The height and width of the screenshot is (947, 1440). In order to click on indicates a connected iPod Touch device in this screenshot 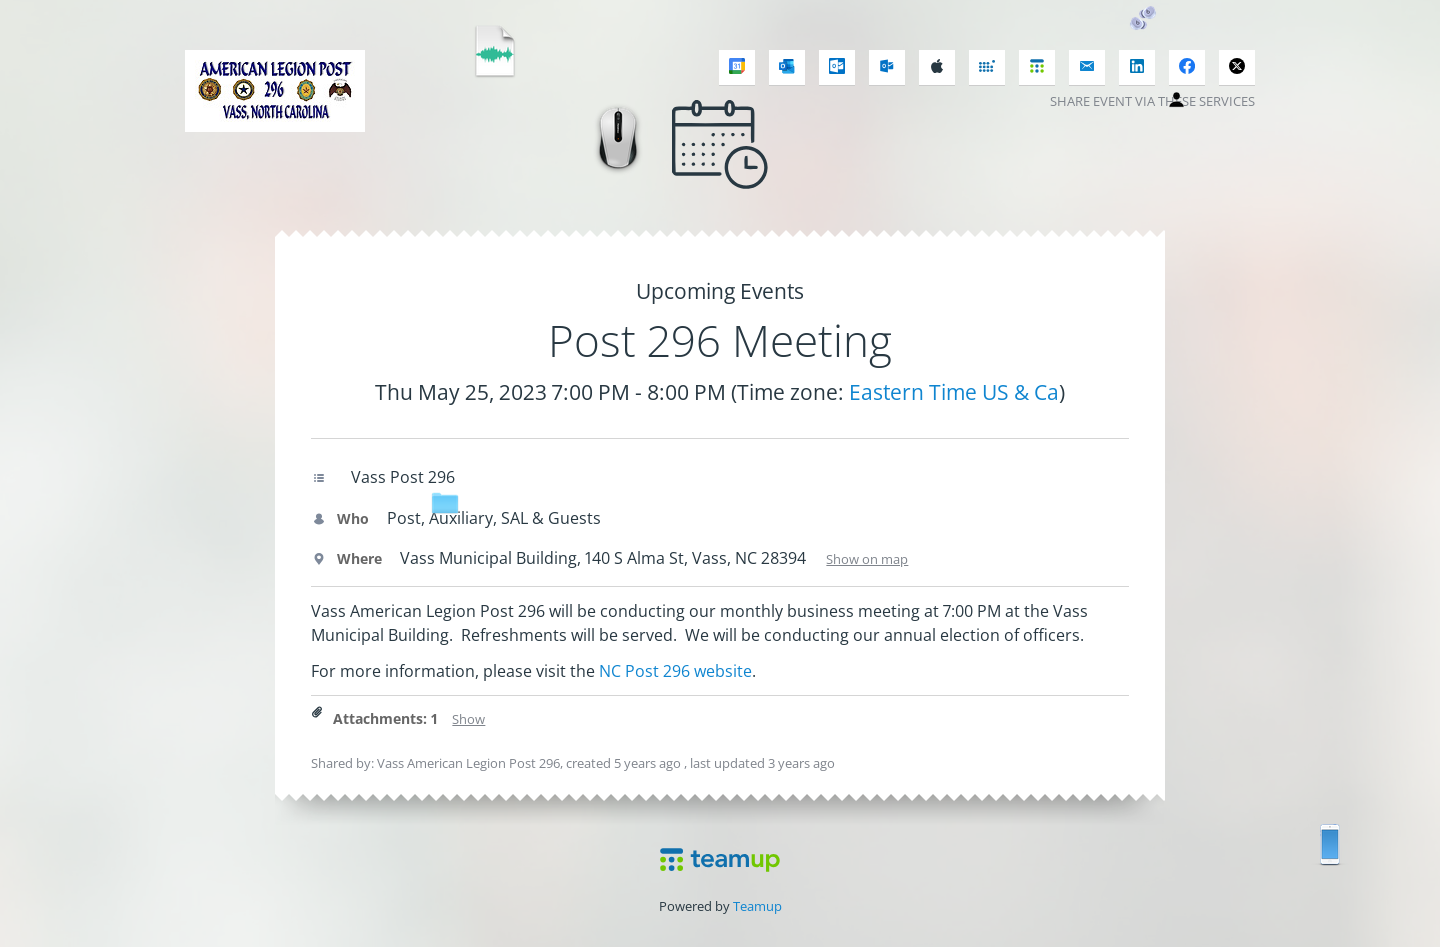, I will do `click(1330, 845)`.